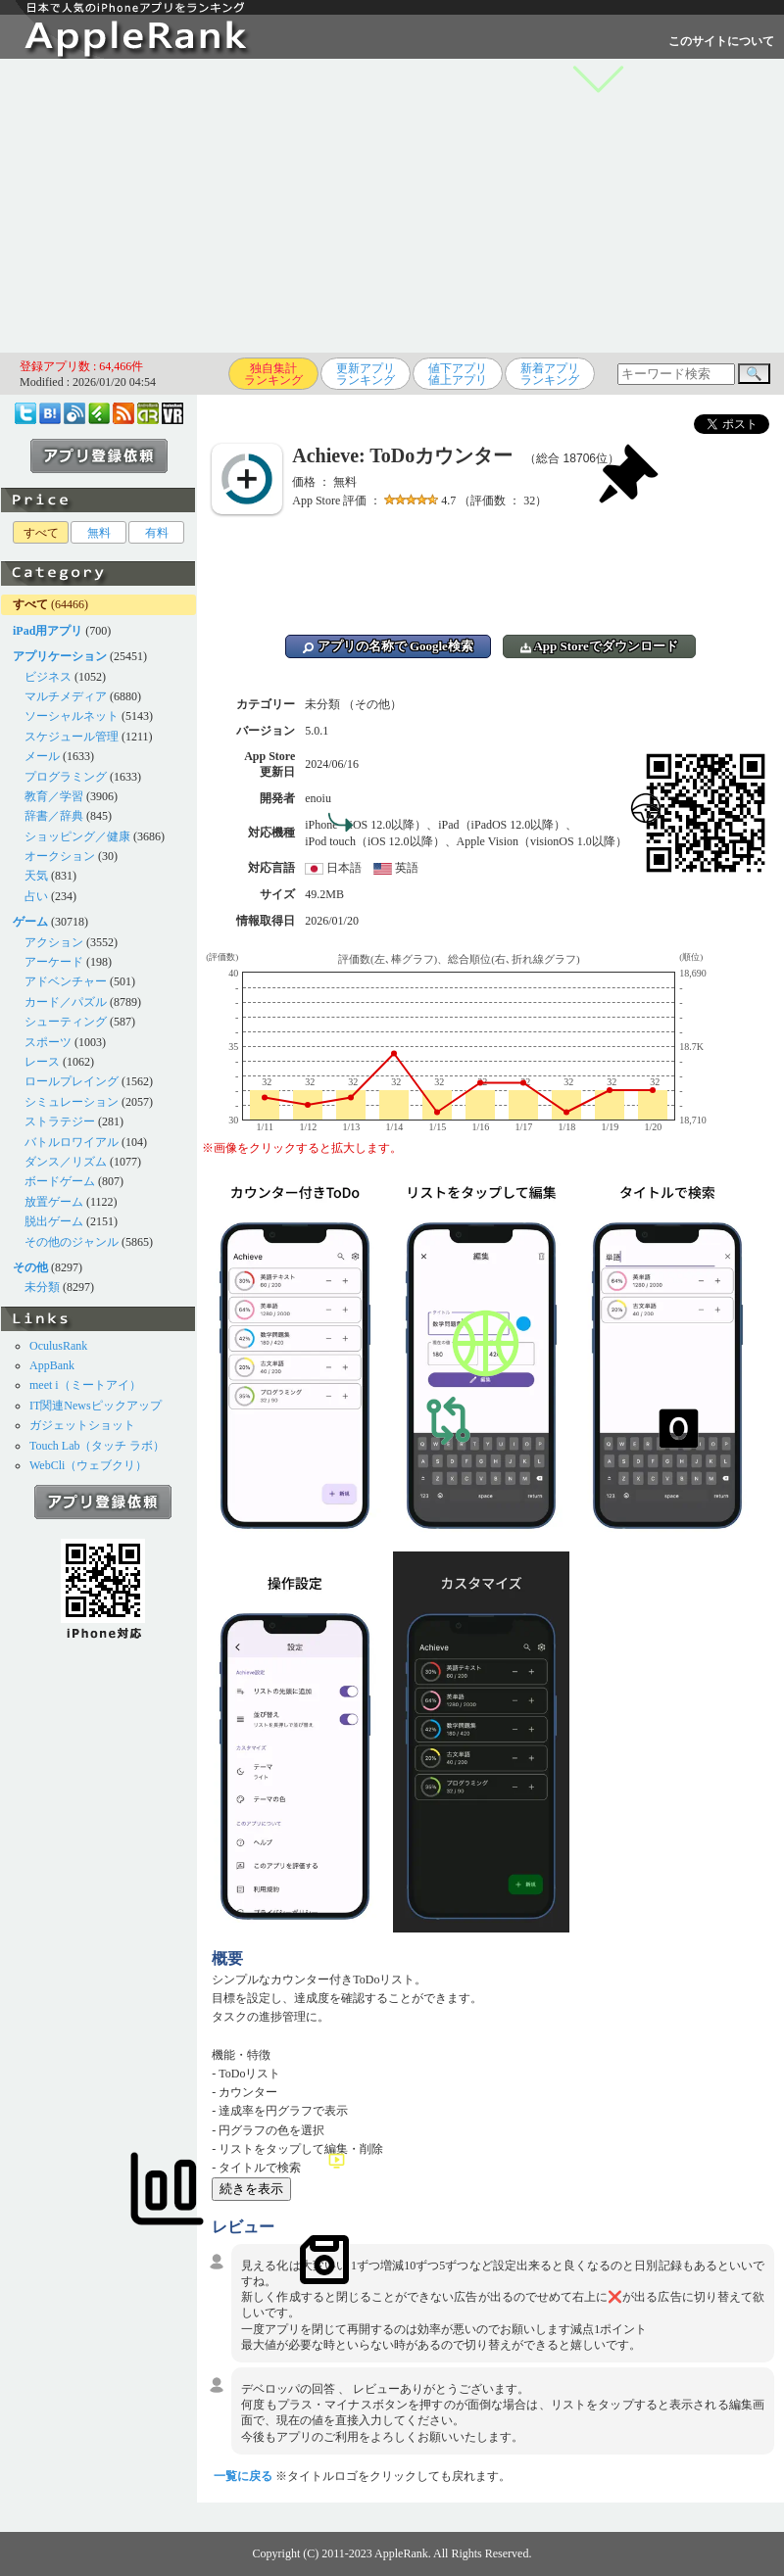 The image size is (784, 2576). Describe the element at coordinates (646, 808) in the screenshot. I see `access driving or navigation mode` at that location.